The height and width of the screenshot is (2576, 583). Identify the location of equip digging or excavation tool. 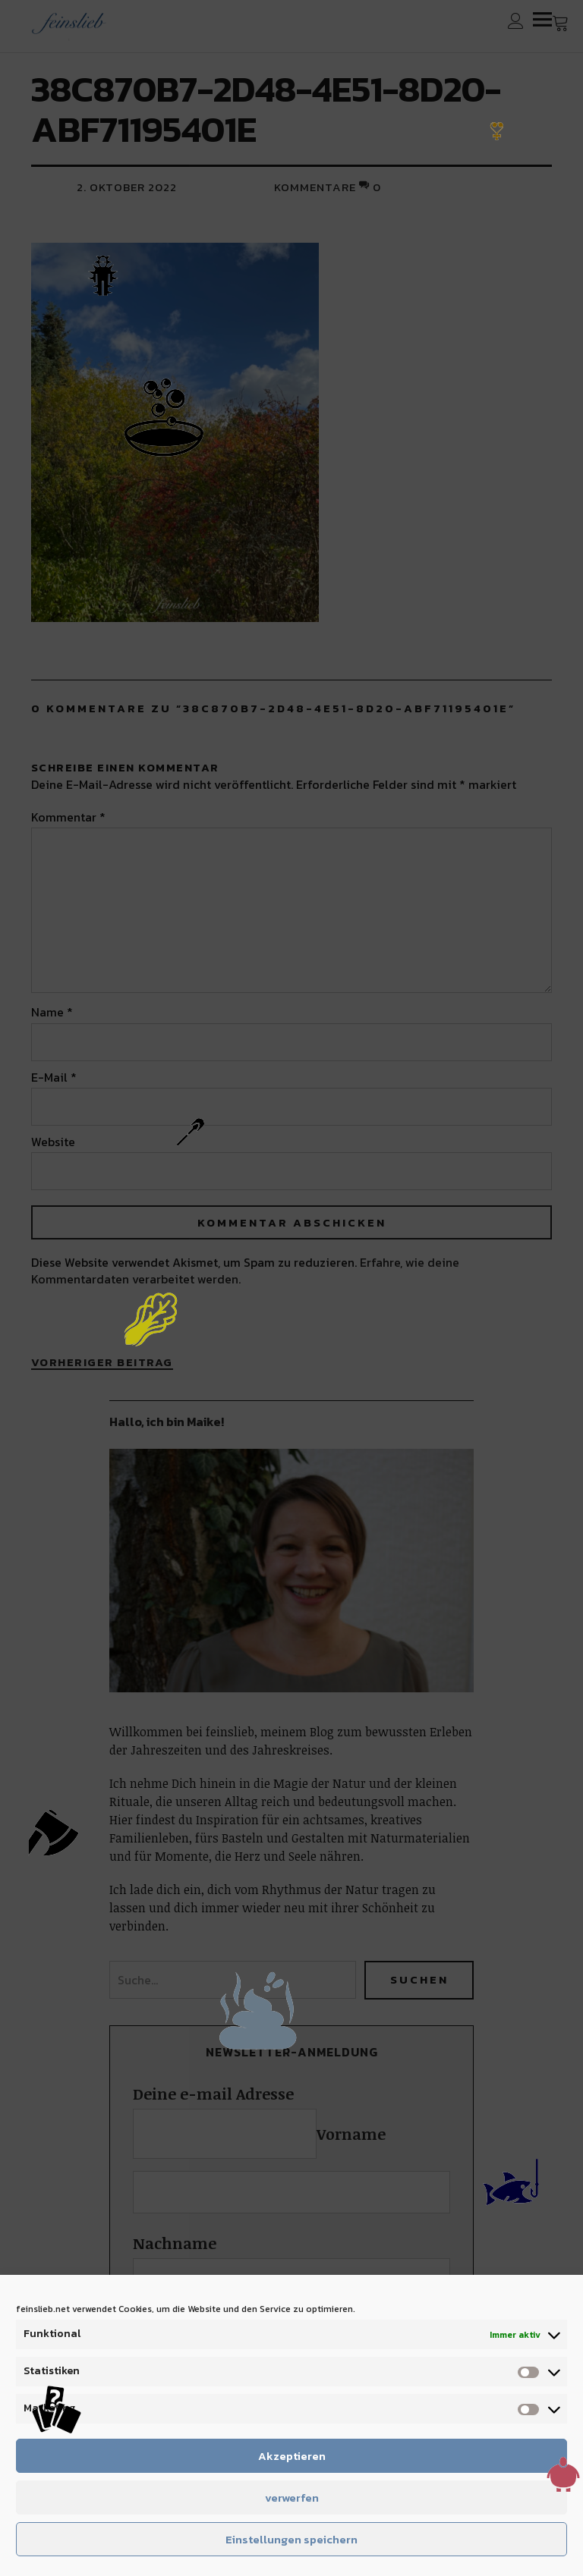
(191, 1132).